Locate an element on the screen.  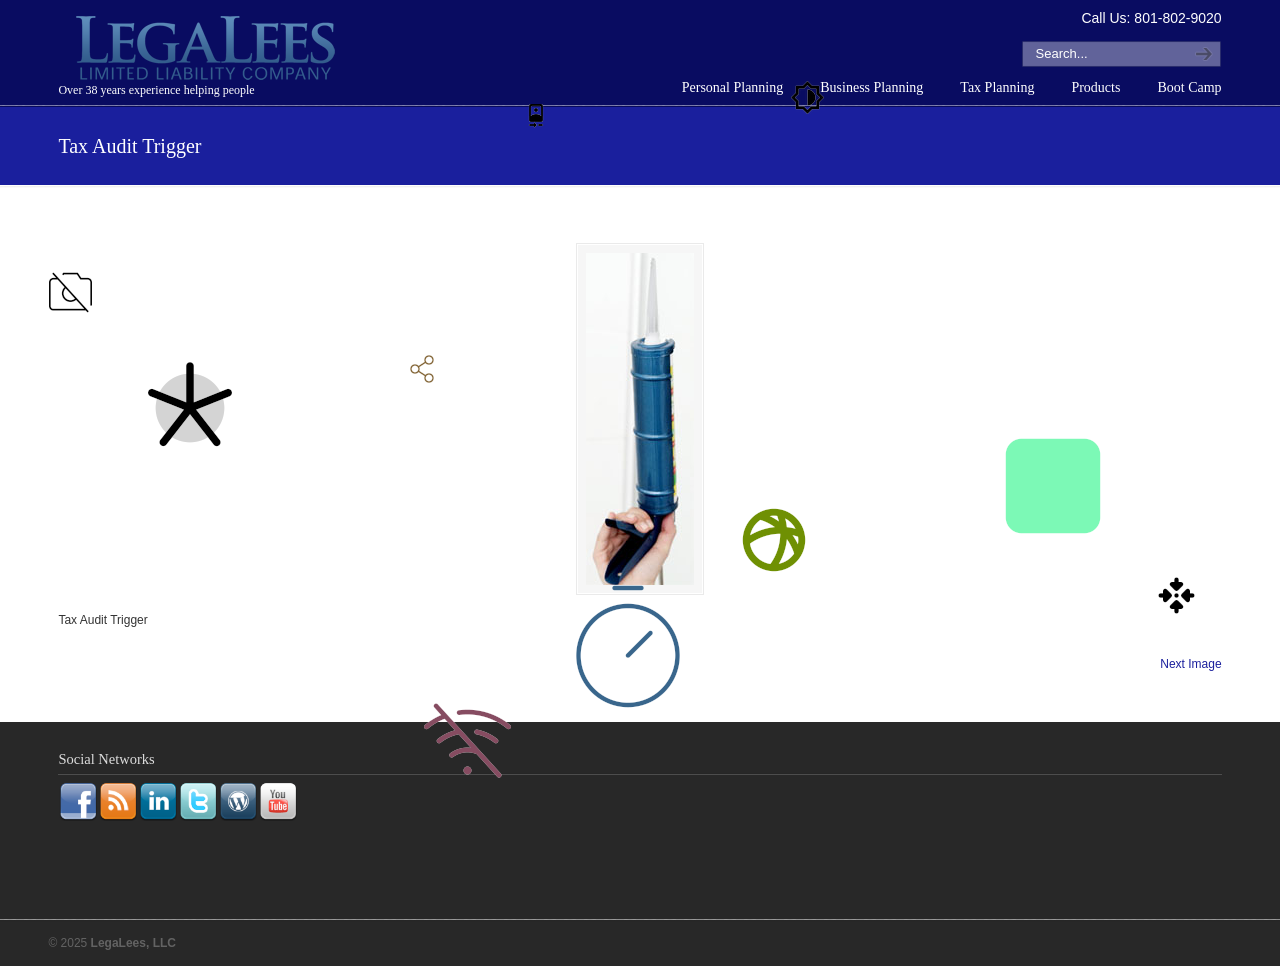
switch to front-facing camera is located at coordinates (536, 116).